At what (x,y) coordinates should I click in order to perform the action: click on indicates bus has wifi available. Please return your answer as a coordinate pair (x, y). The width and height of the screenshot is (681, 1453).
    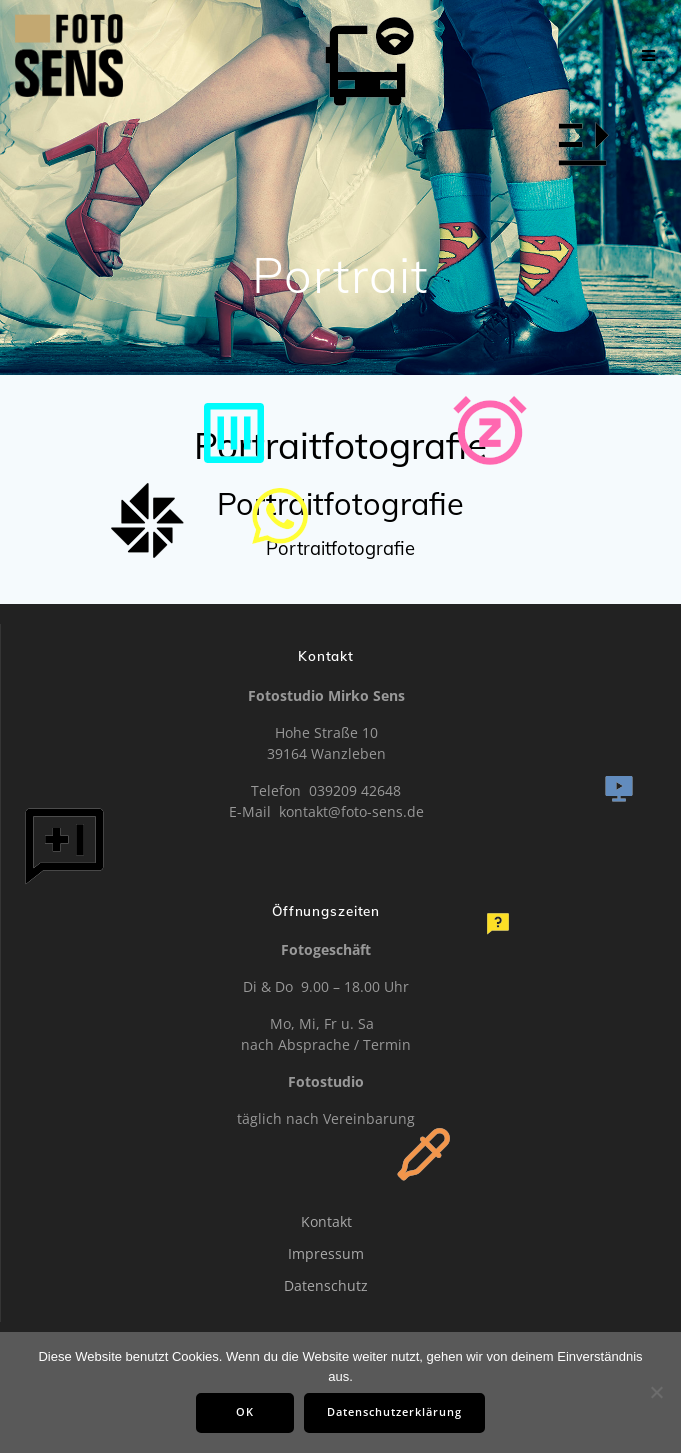
    Looking at the image, I should click on (367, 63).